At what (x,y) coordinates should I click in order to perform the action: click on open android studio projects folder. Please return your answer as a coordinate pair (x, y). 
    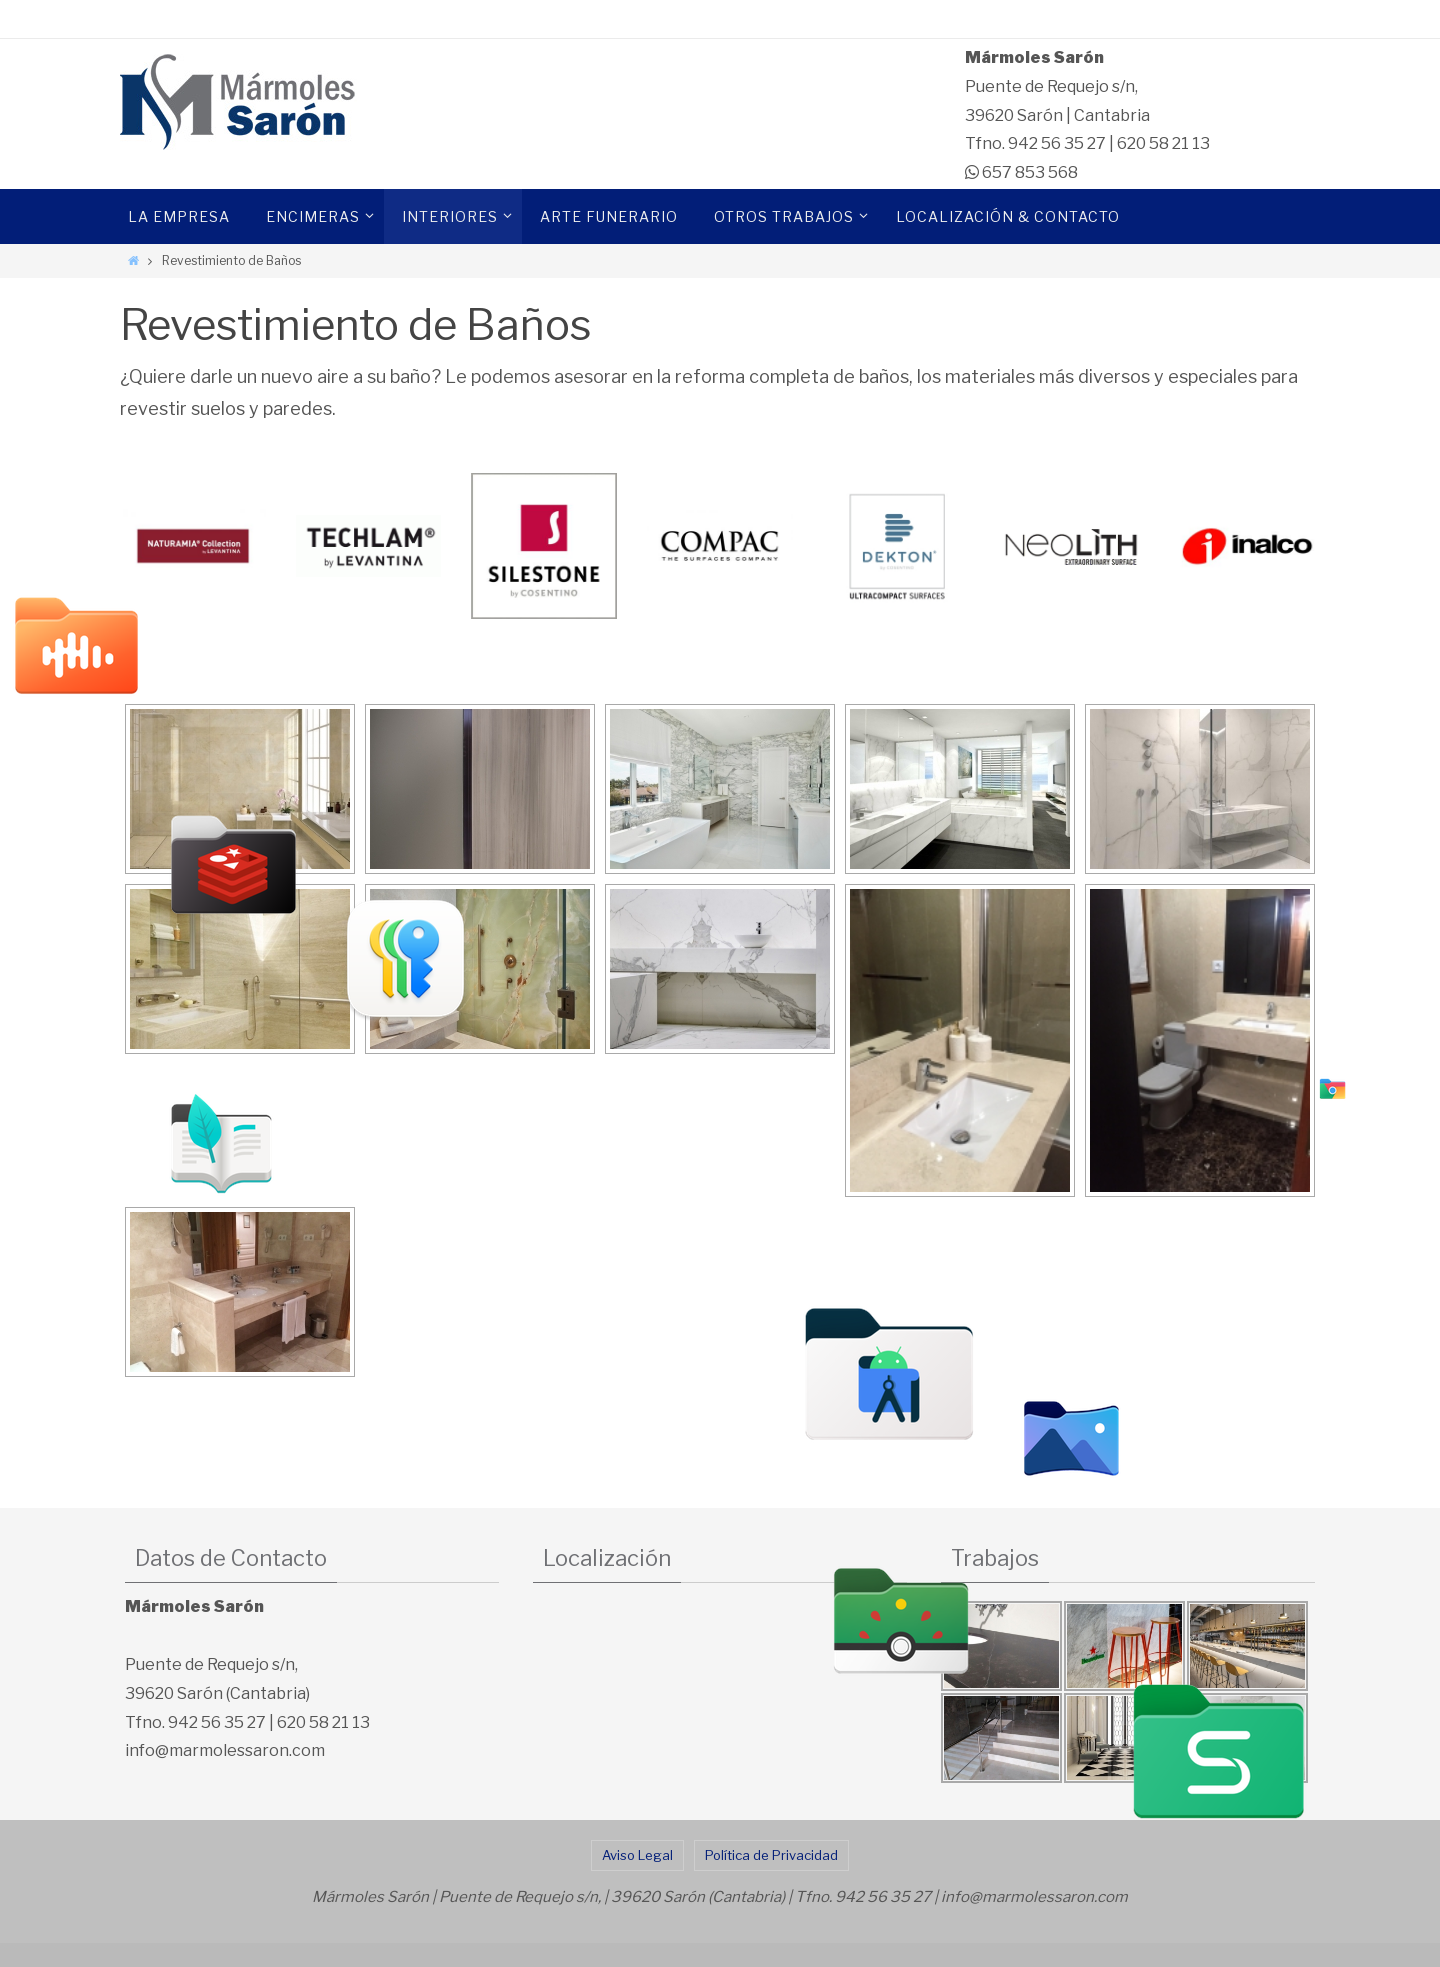
    Looking at the image, I should click on (888, 1378).